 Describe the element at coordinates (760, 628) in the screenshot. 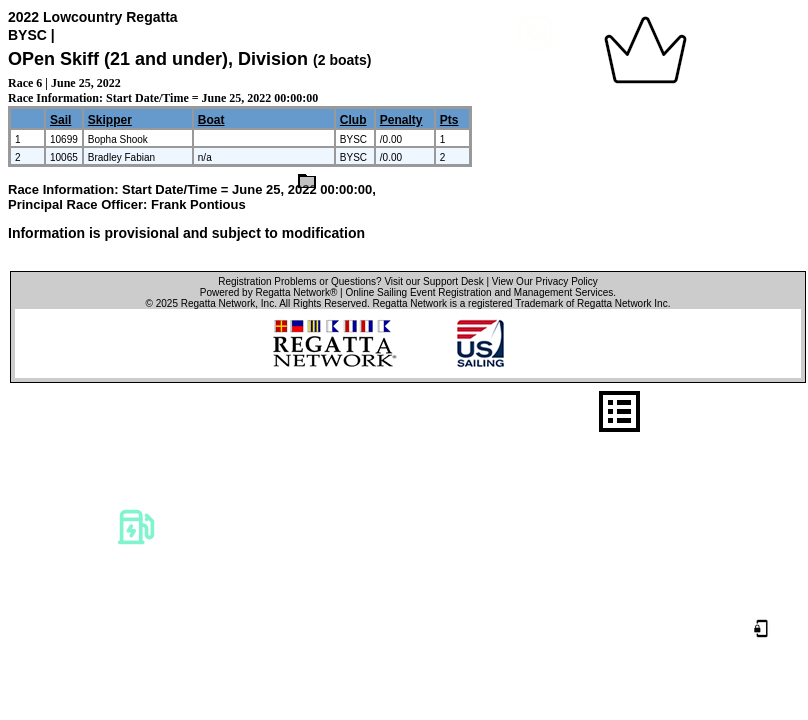

I see `device is locked or secured` at that location.